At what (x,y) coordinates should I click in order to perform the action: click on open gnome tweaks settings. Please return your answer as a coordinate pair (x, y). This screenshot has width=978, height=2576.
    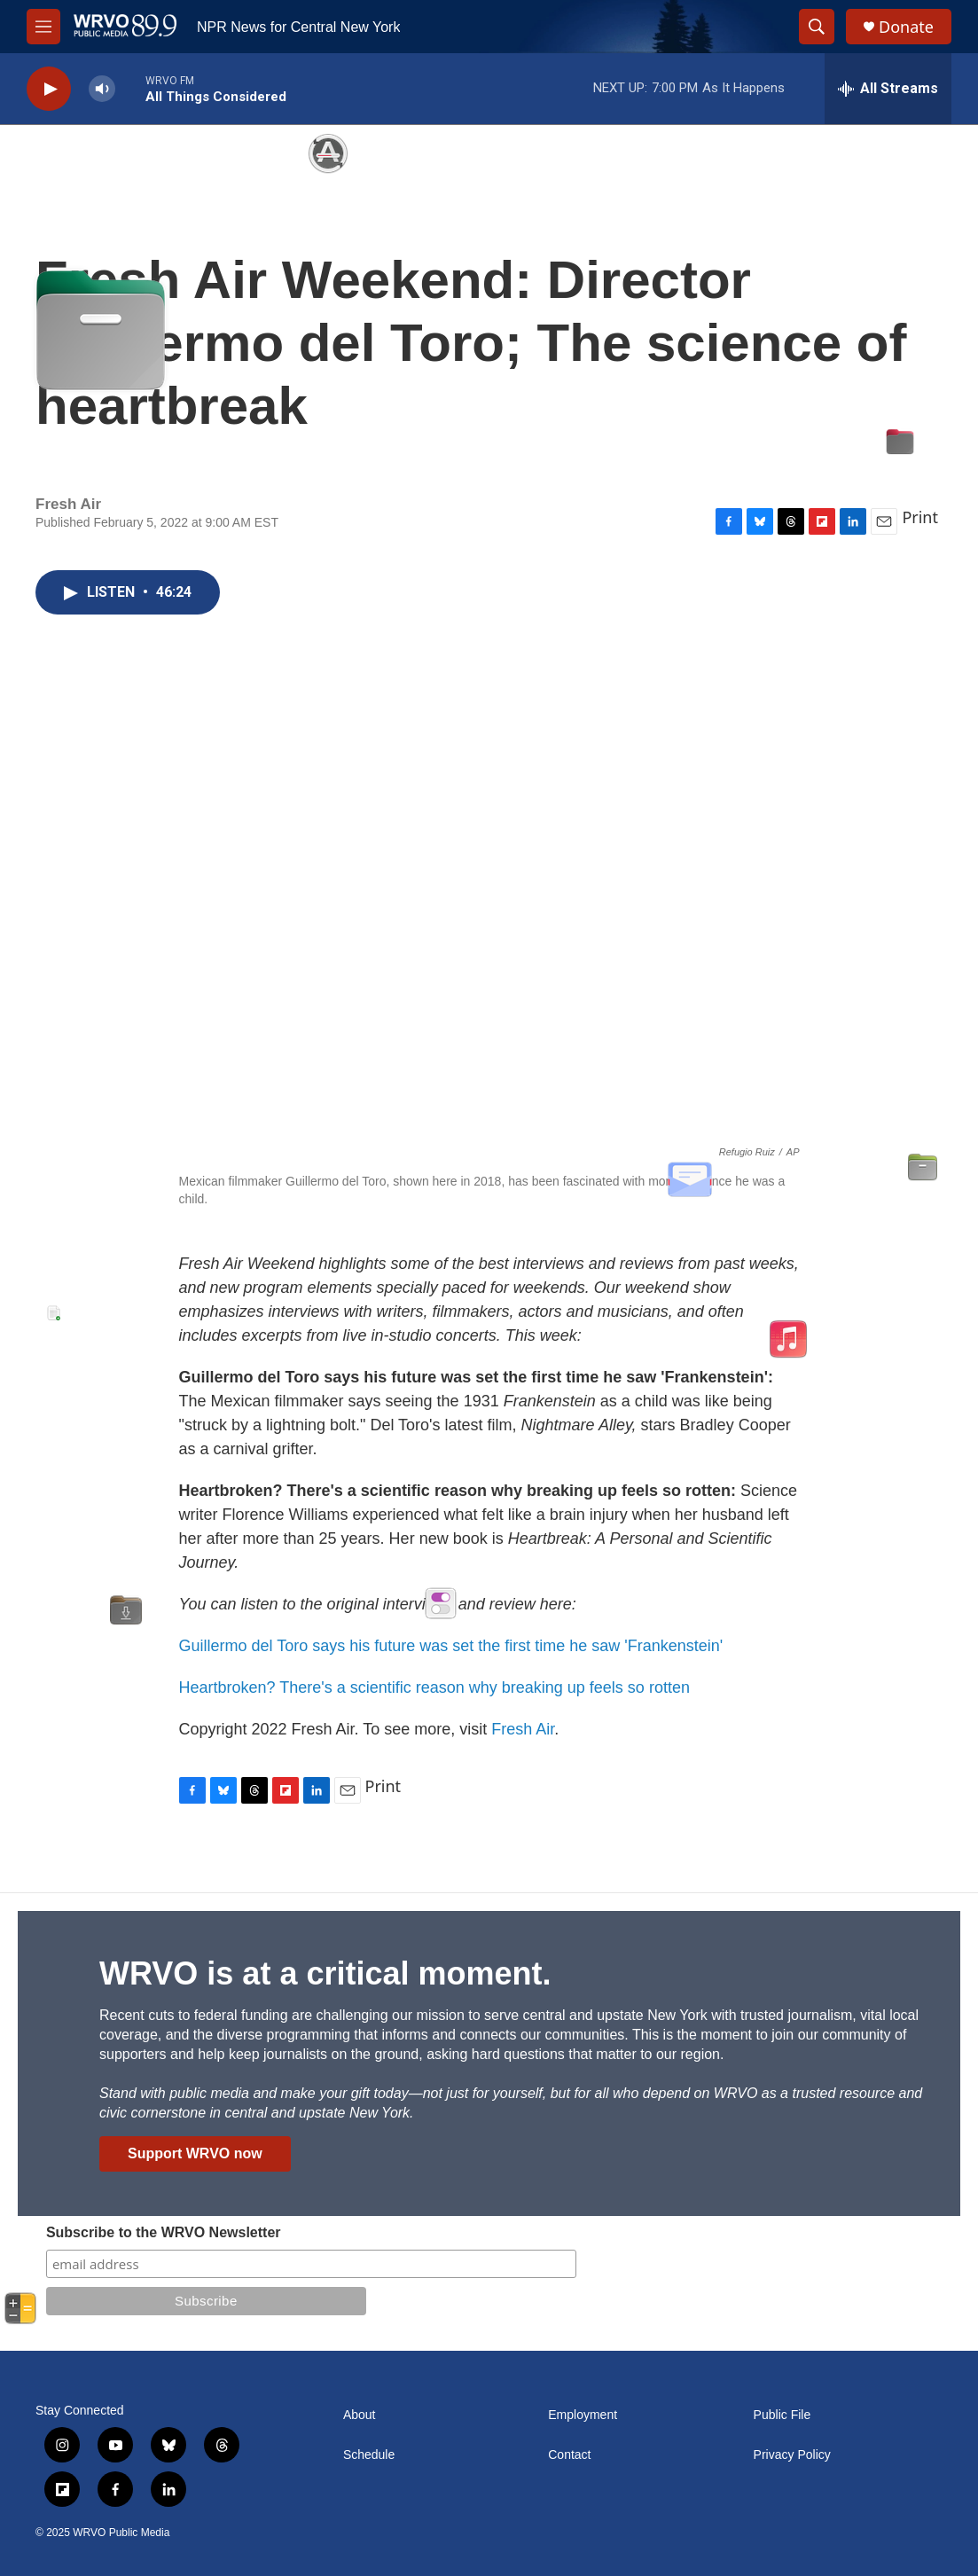
    Looking at the image, I should click on (441, 1603).